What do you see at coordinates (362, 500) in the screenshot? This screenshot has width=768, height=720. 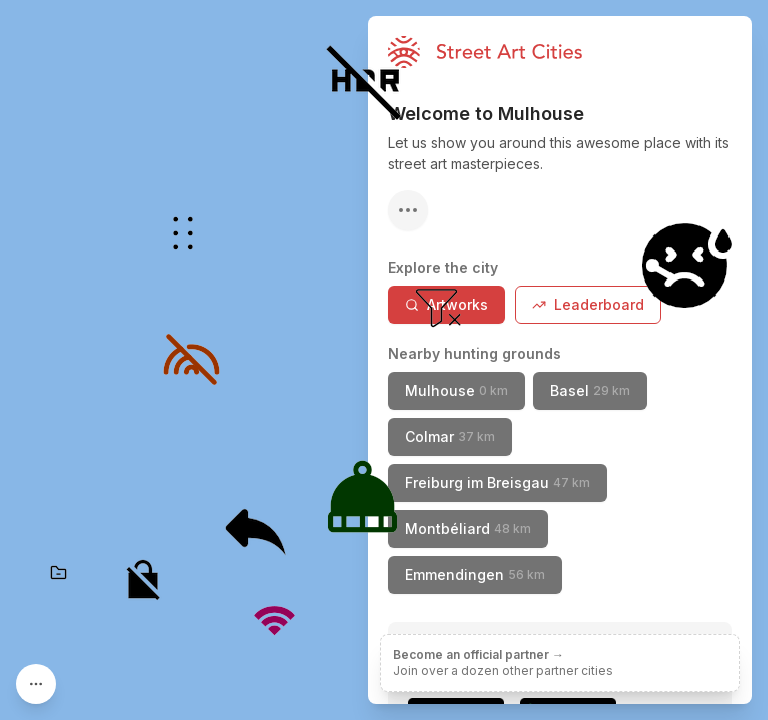 I see `select winter or cold weather clothing category` at bounding box center [362, 500].